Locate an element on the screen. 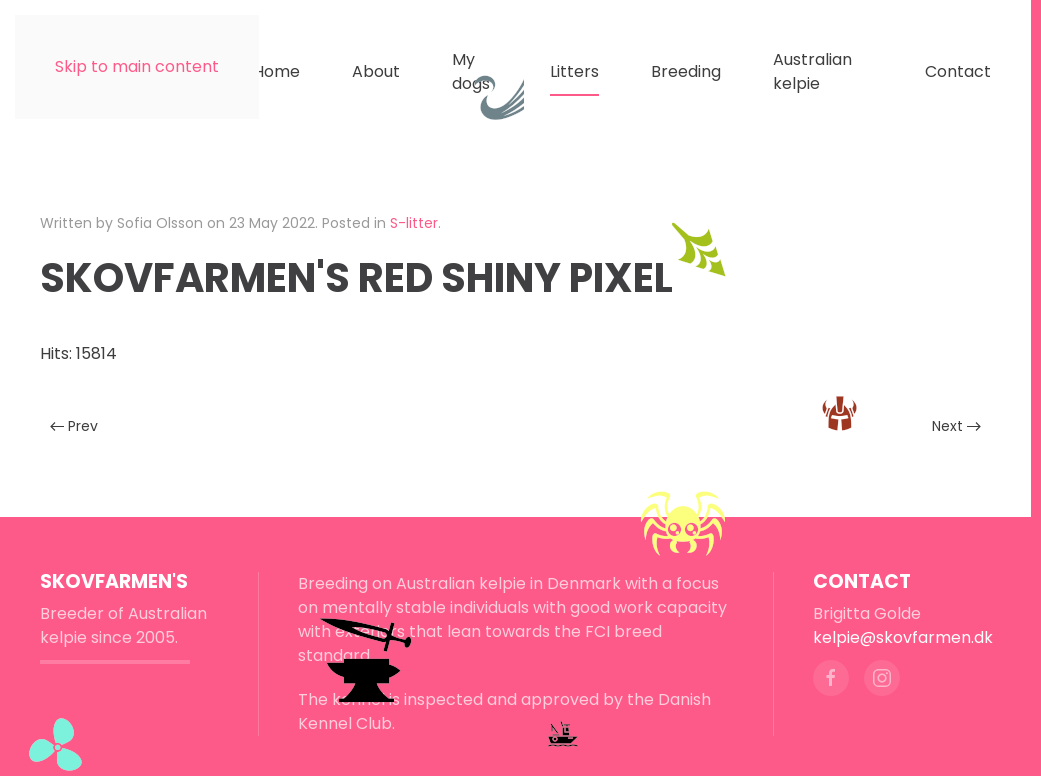 This screenshot has width=1041, height=776. access the weapon crafting menu is located at coordinates (365, 656).